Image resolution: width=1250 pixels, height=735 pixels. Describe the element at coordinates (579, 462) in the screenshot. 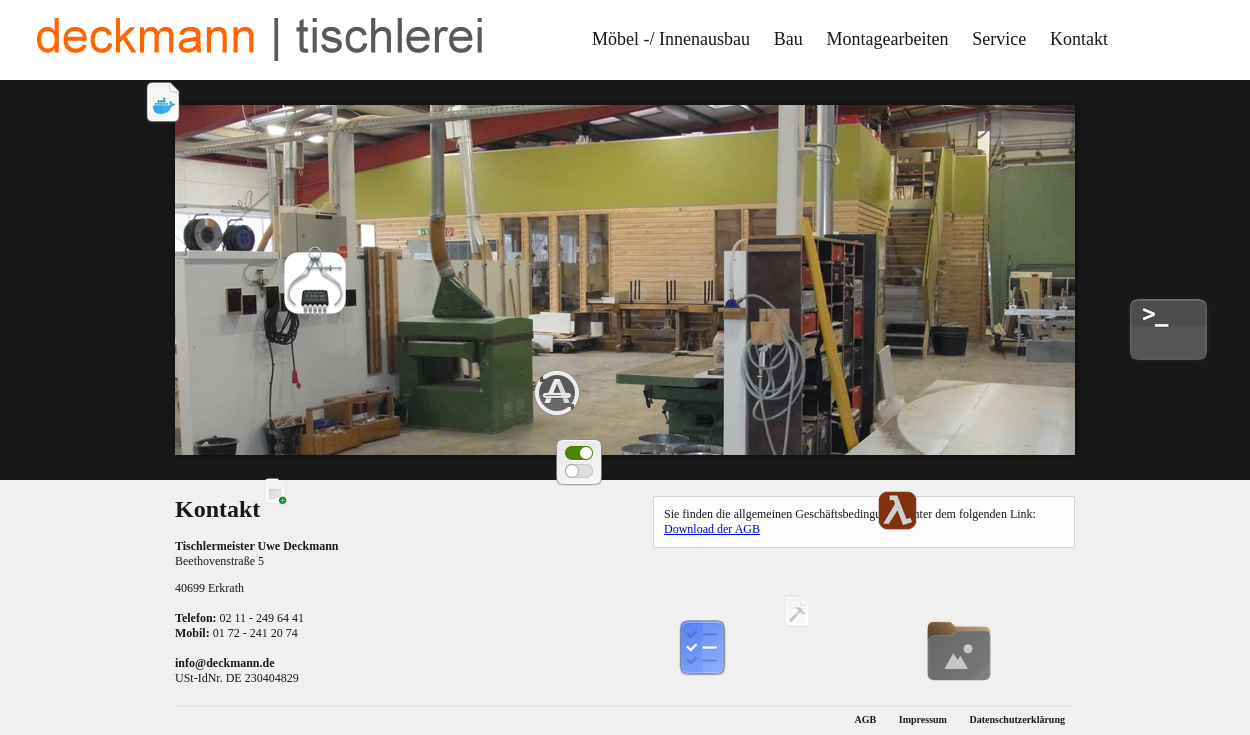

I see `open gnome tweaks application` at that location.